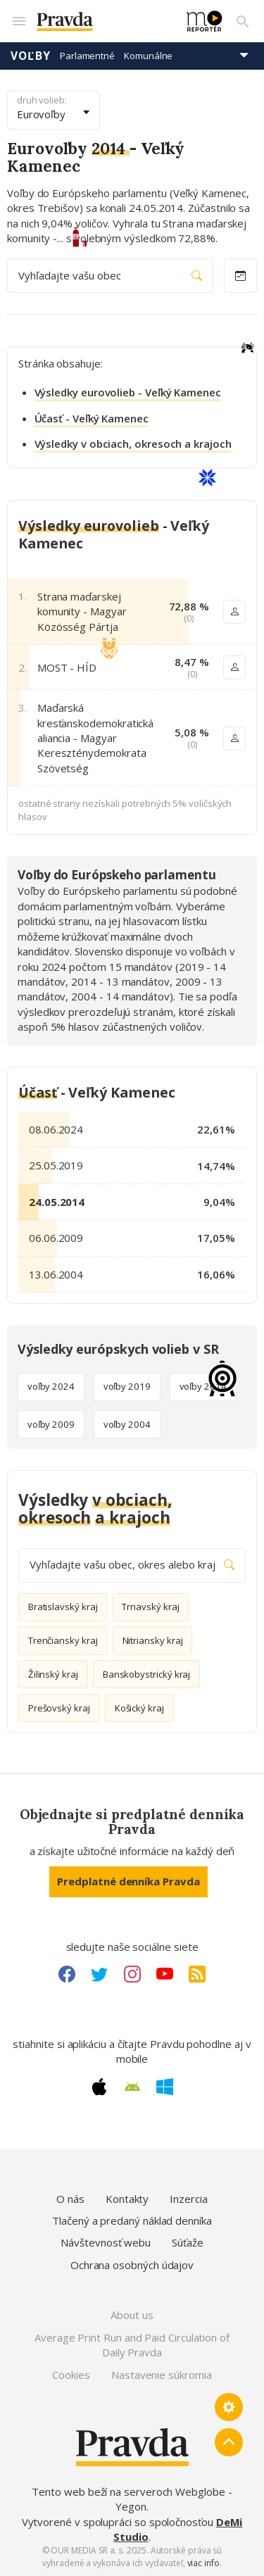 The image size is (264, 2576). I want to click on select the magnet man character, so click(109, 648).